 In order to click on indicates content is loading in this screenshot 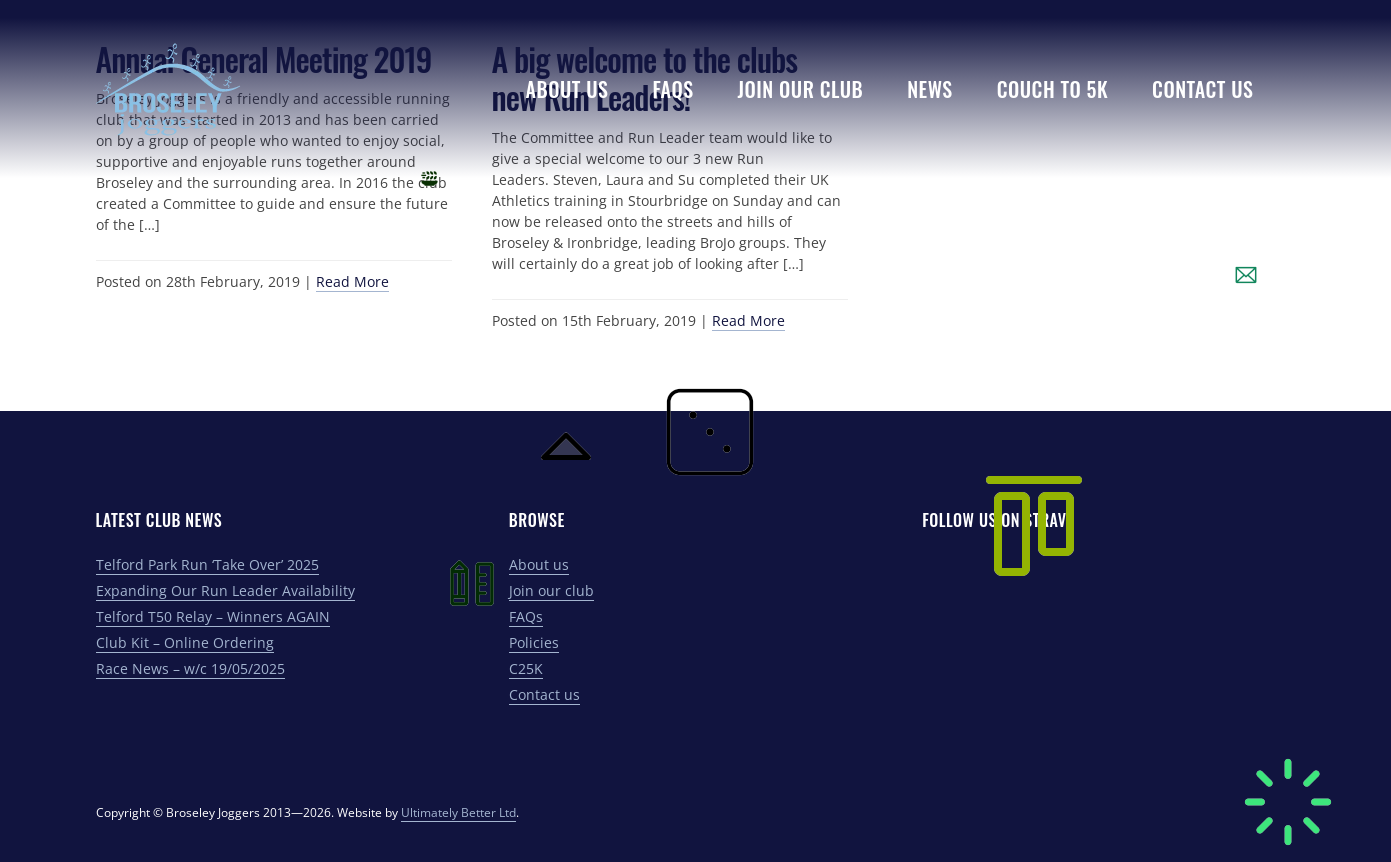, I will do `click(1288, 802)`.